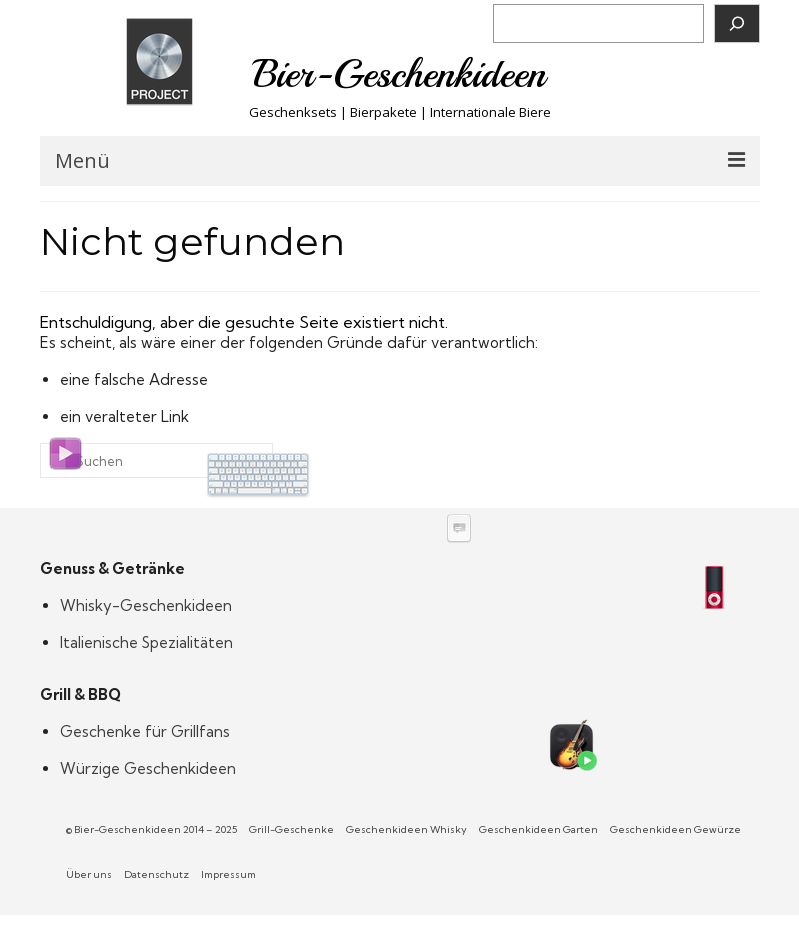 The height and width of the screenshot is (931, 799). I want to click on open a Logic Pro project file in GarageBand, so click(159, 63).